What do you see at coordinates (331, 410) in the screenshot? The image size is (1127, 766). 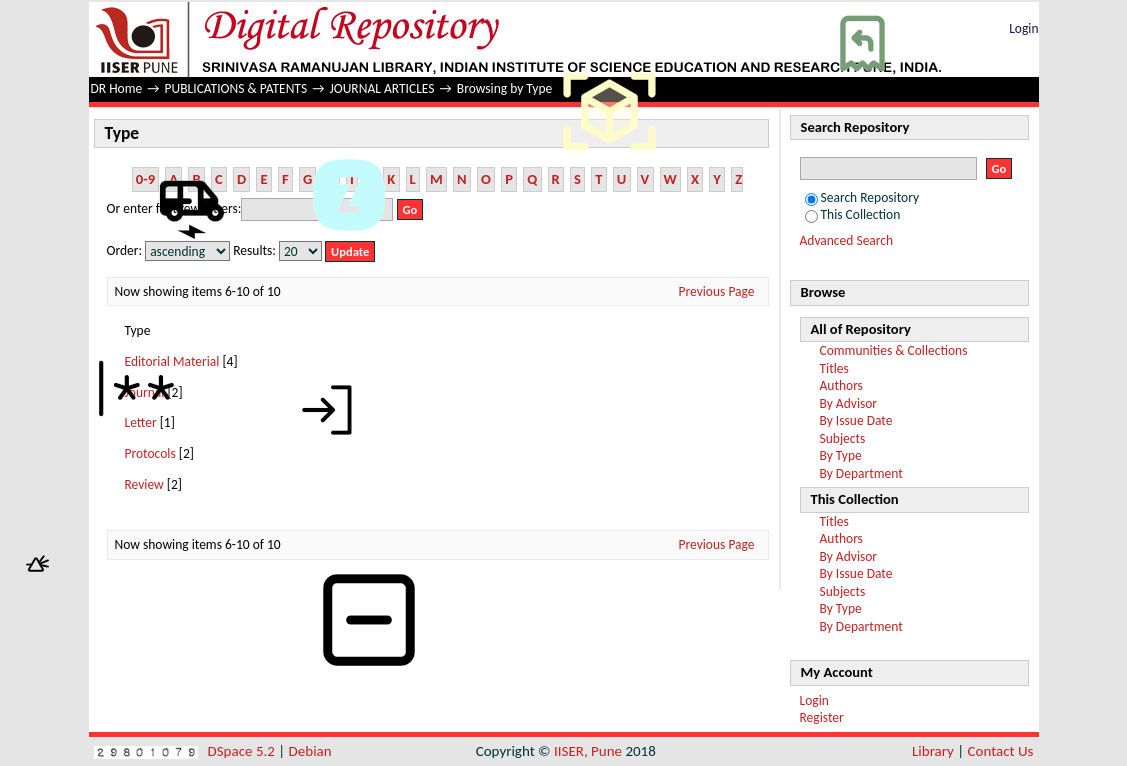 I see `sign in to your account` at bounding box center [331, 410].